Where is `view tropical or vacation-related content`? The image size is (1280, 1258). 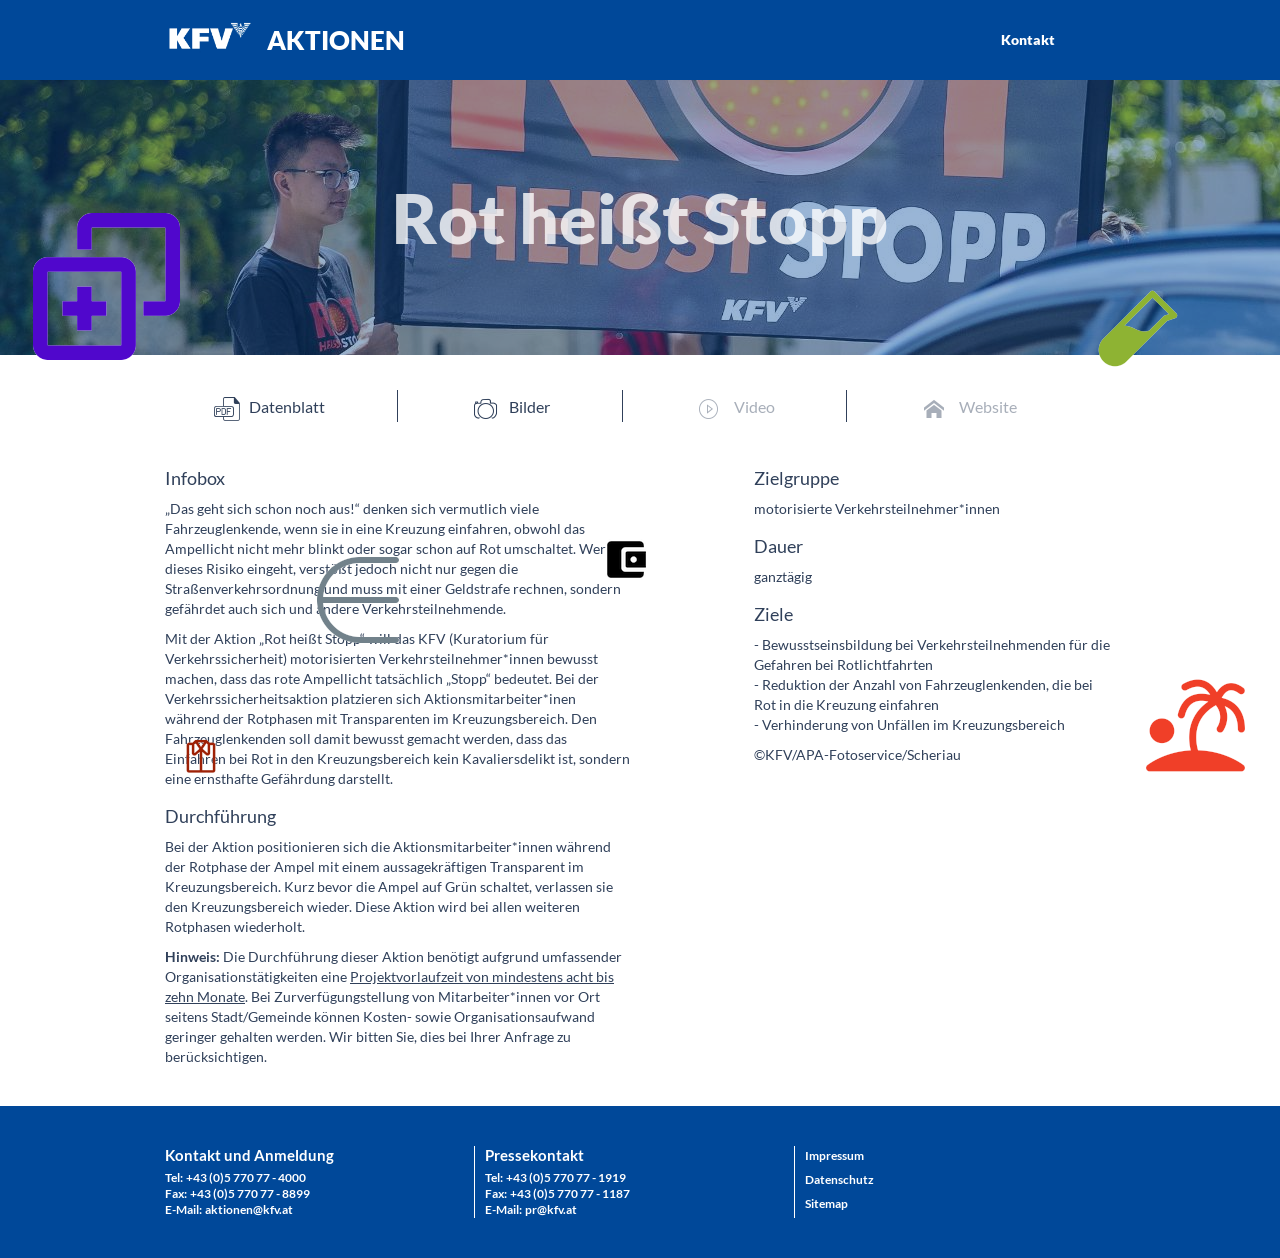 view tropical or vacation-related content is located at coordinates (1195, 725).